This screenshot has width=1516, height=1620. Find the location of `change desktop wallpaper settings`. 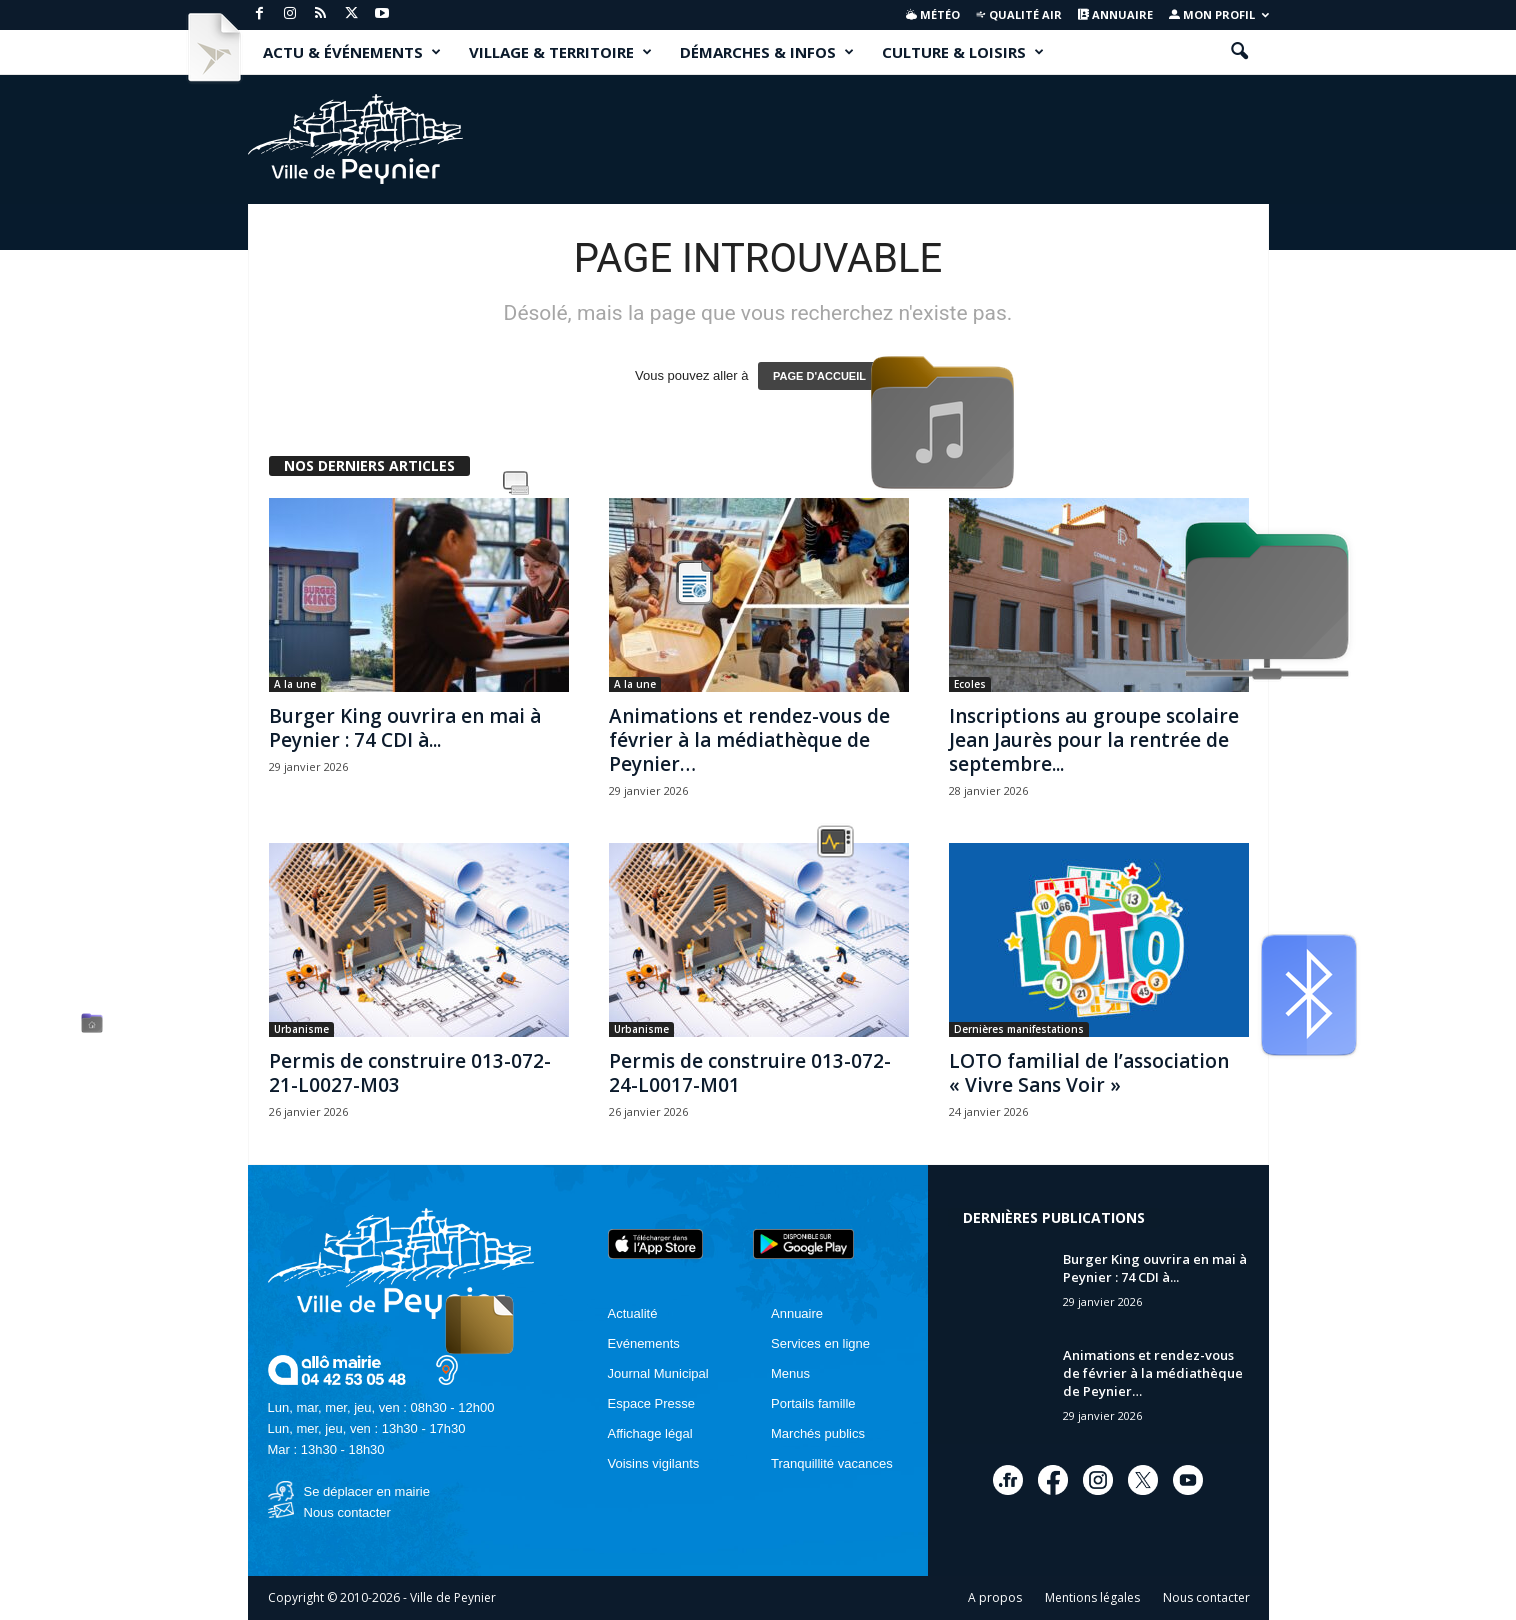

change desktop wallpaper settings is located at coordinates (479, 1322).